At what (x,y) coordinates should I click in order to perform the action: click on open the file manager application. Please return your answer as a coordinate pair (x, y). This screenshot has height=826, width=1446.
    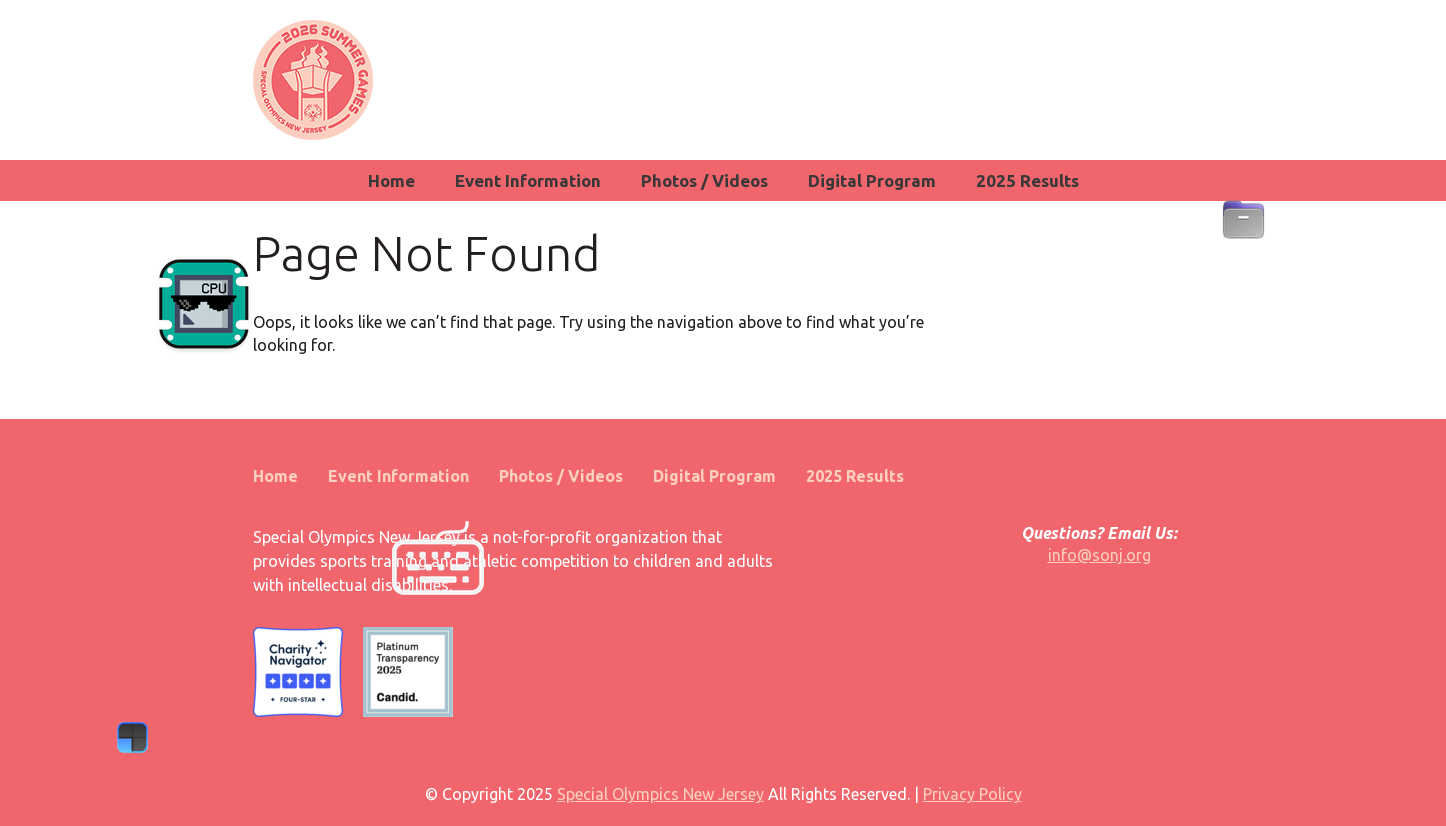
    Looking at the image, I should click on (1243, 219).